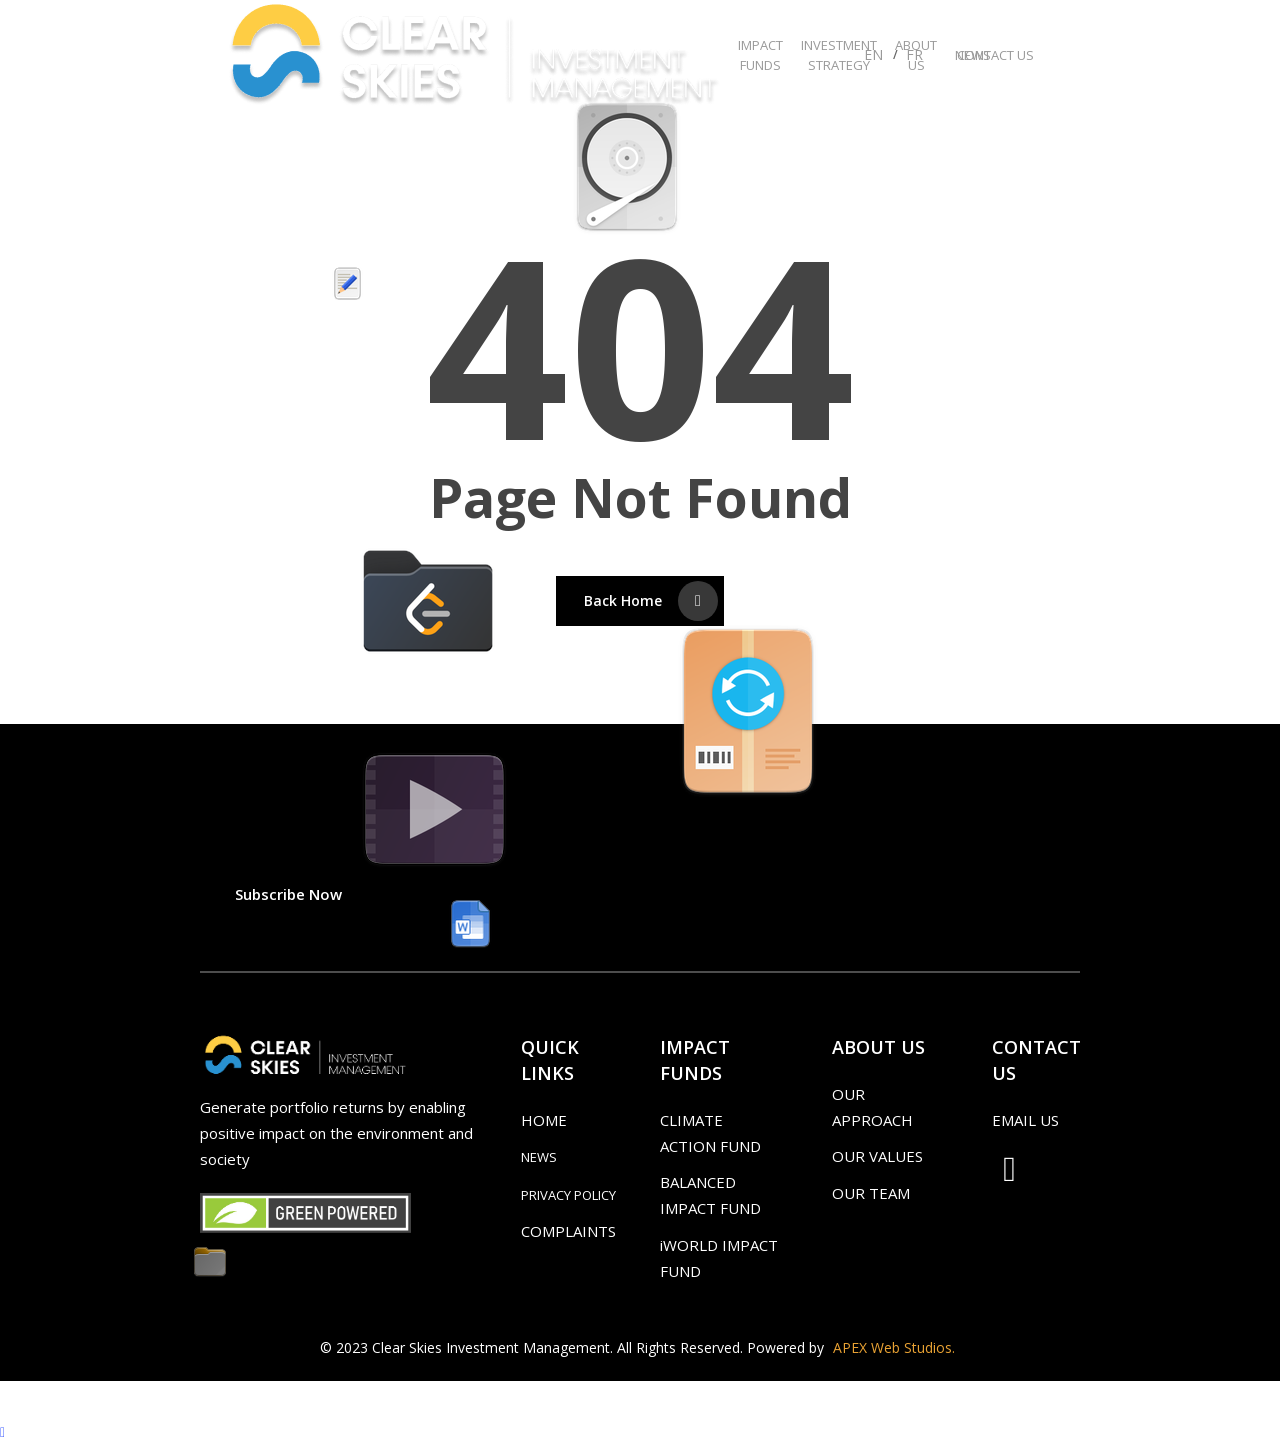 Image resolution: width=1280 pixels, height=1447 pixels. Describe the element at coordinates (627, 167) in the screenshot. I see `open disk management utility` at that location.